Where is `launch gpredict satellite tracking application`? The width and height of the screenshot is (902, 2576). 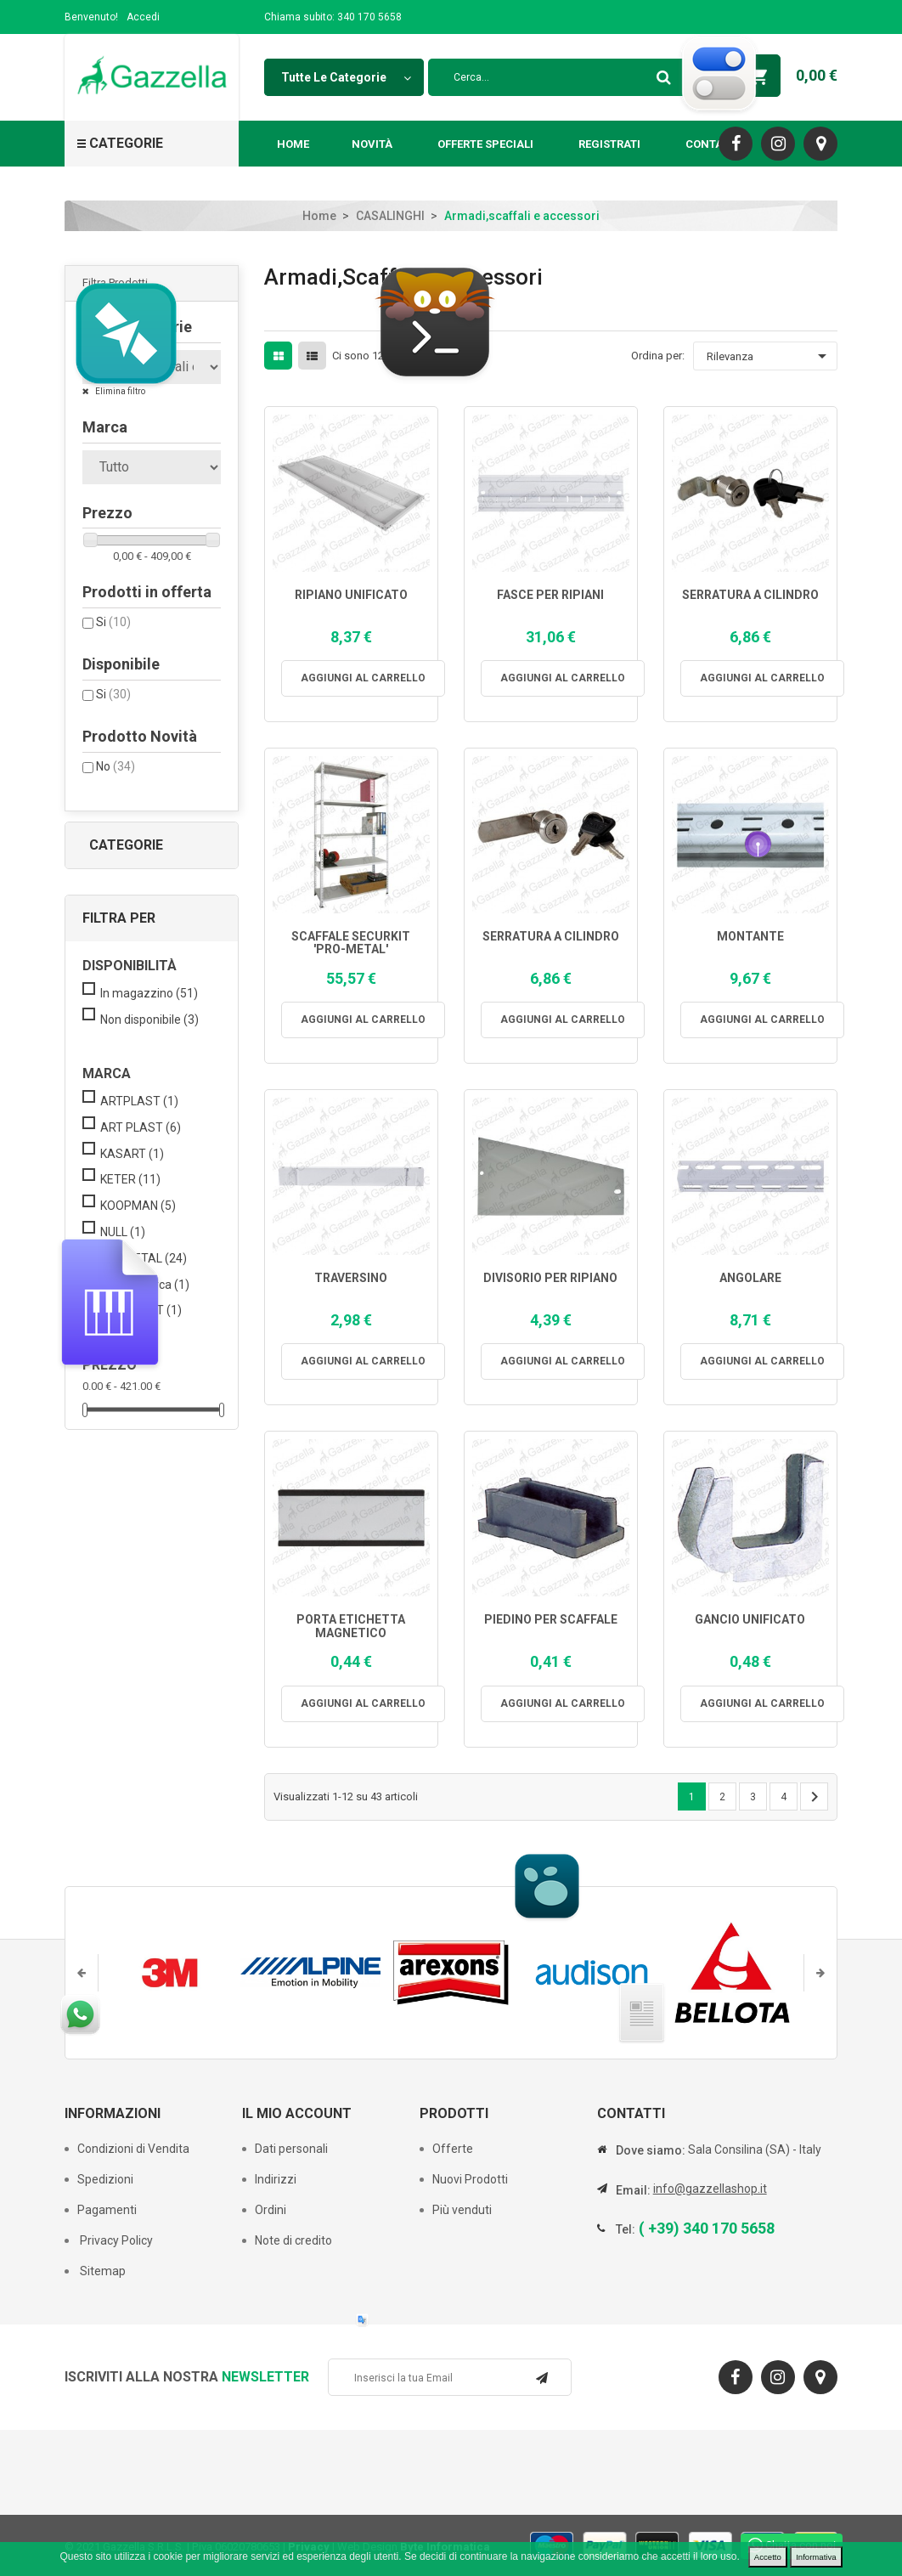
launch gpredict satellite tracking application is located at coordinates (126, 333).